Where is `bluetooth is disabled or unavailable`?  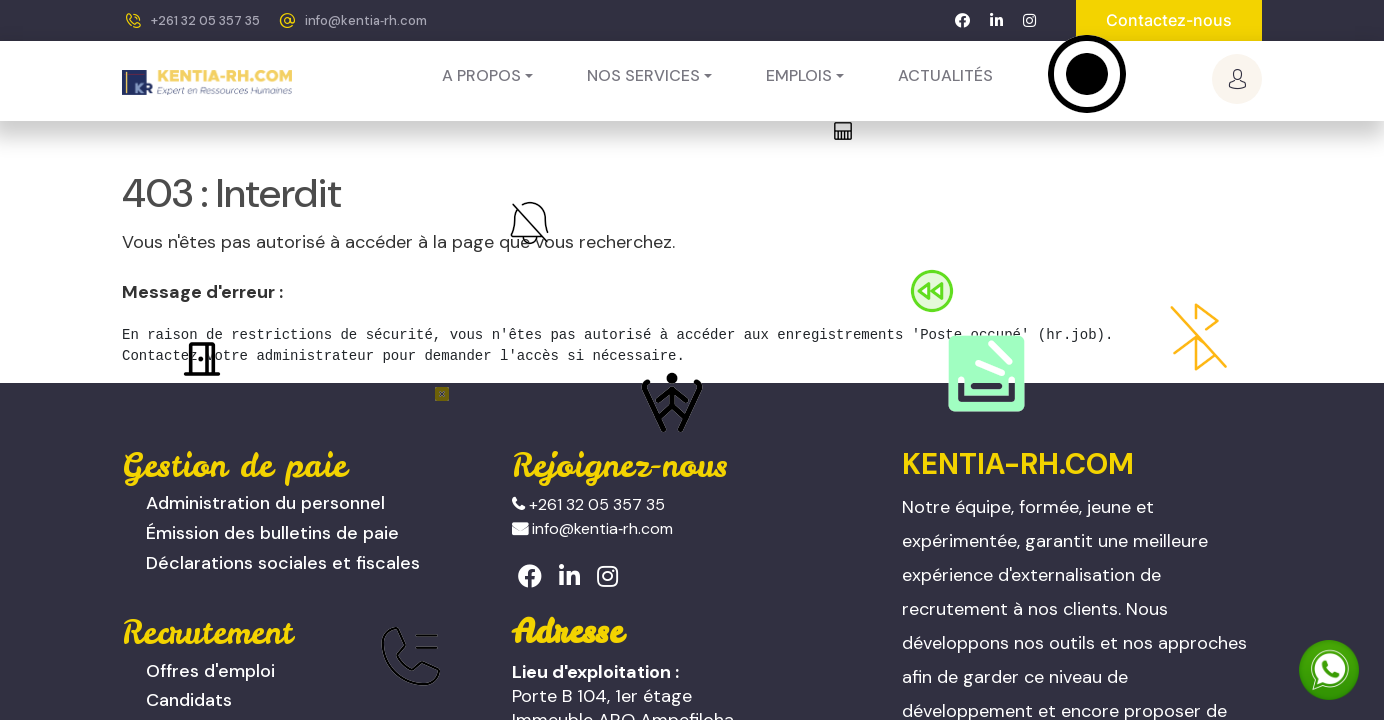
bluetooth is disabled or unavailable is located at coordinates (1196, 337).